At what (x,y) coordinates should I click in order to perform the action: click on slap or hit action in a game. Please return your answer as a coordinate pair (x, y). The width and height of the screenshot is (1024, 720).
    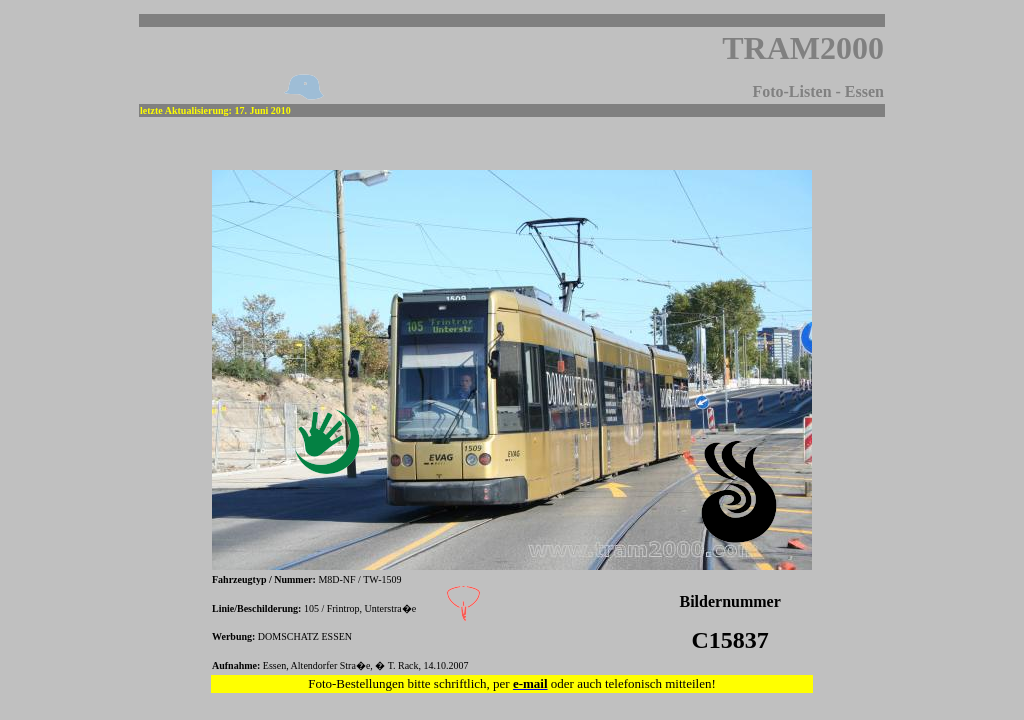
    Looking at the image, I should click on (326, 440).